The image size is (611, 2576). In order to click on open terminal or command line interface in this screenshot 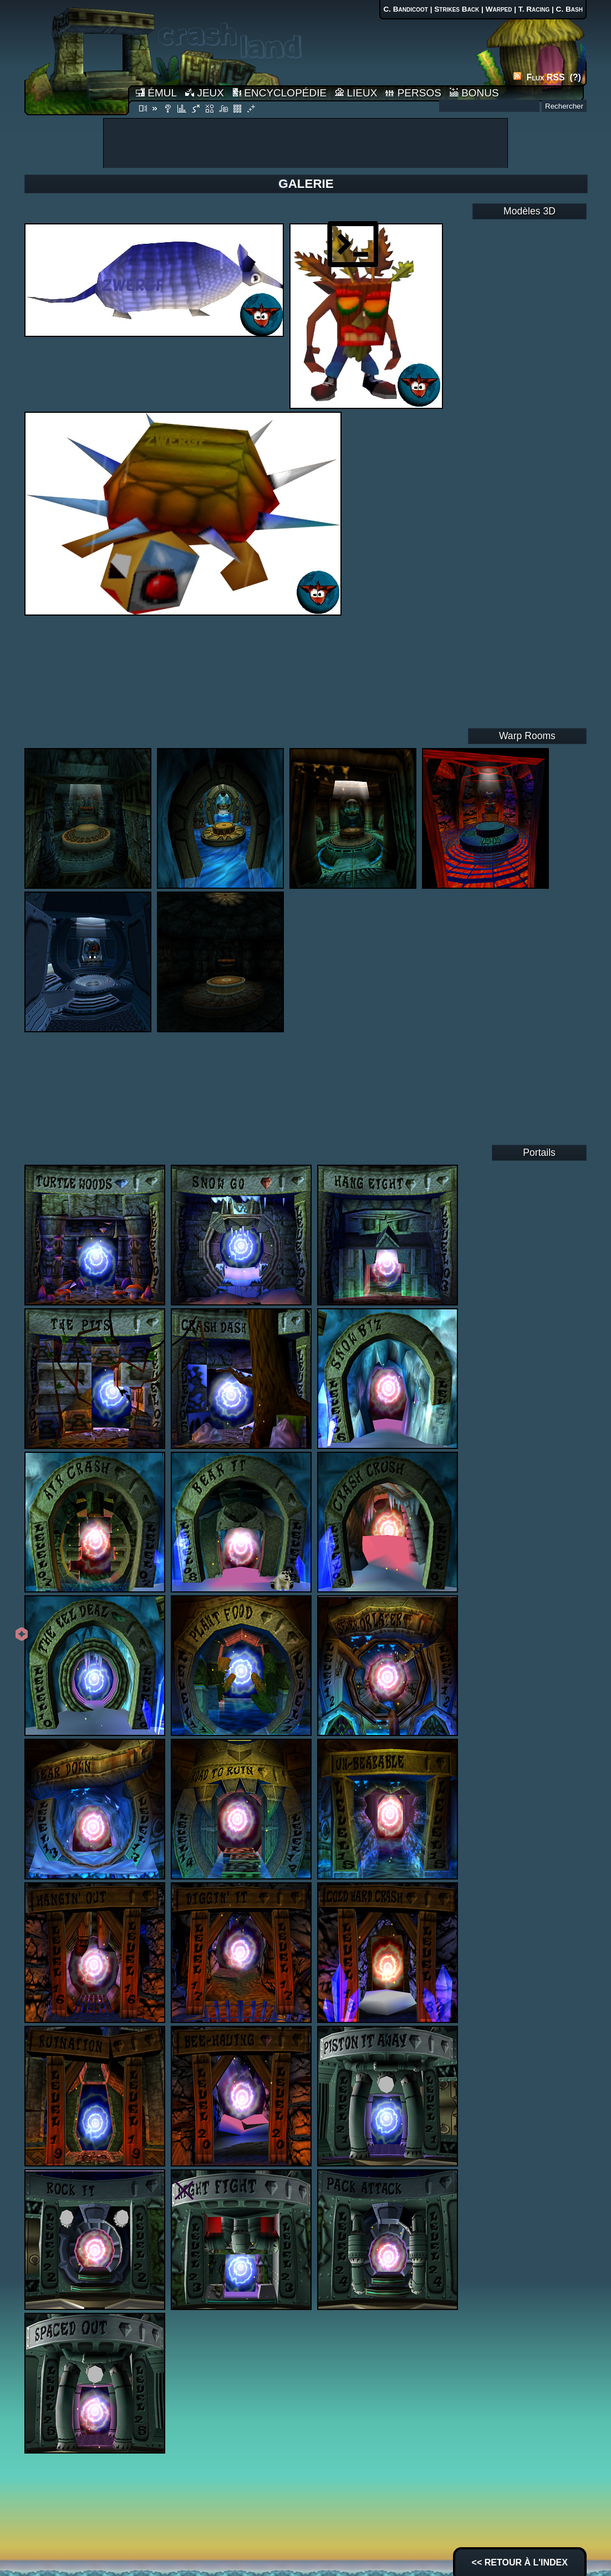, I will do `click(353, 244)`.